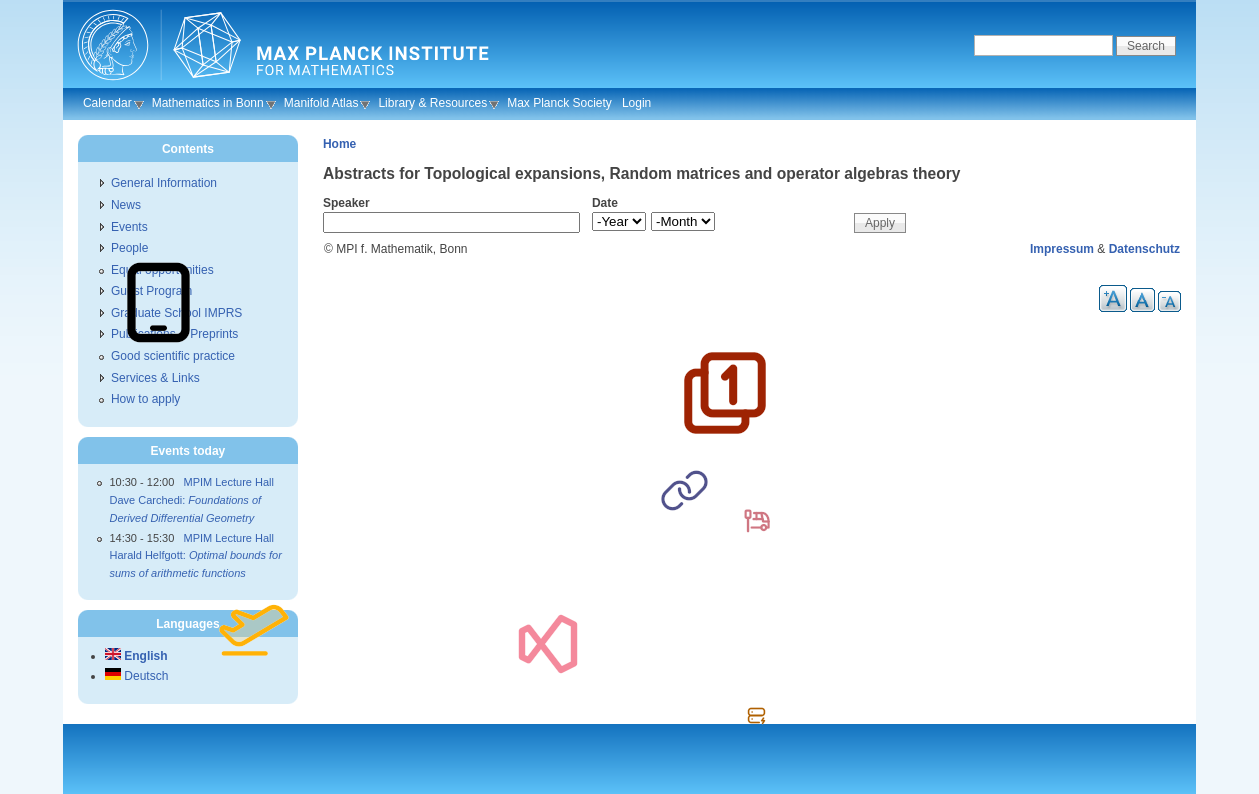 The width and height of the screenshot is (1259, 794). What do you see at coordinates (756, 715) in the screenshot?
I see `server power status or electrical connection` at bounding box center [756, 715].